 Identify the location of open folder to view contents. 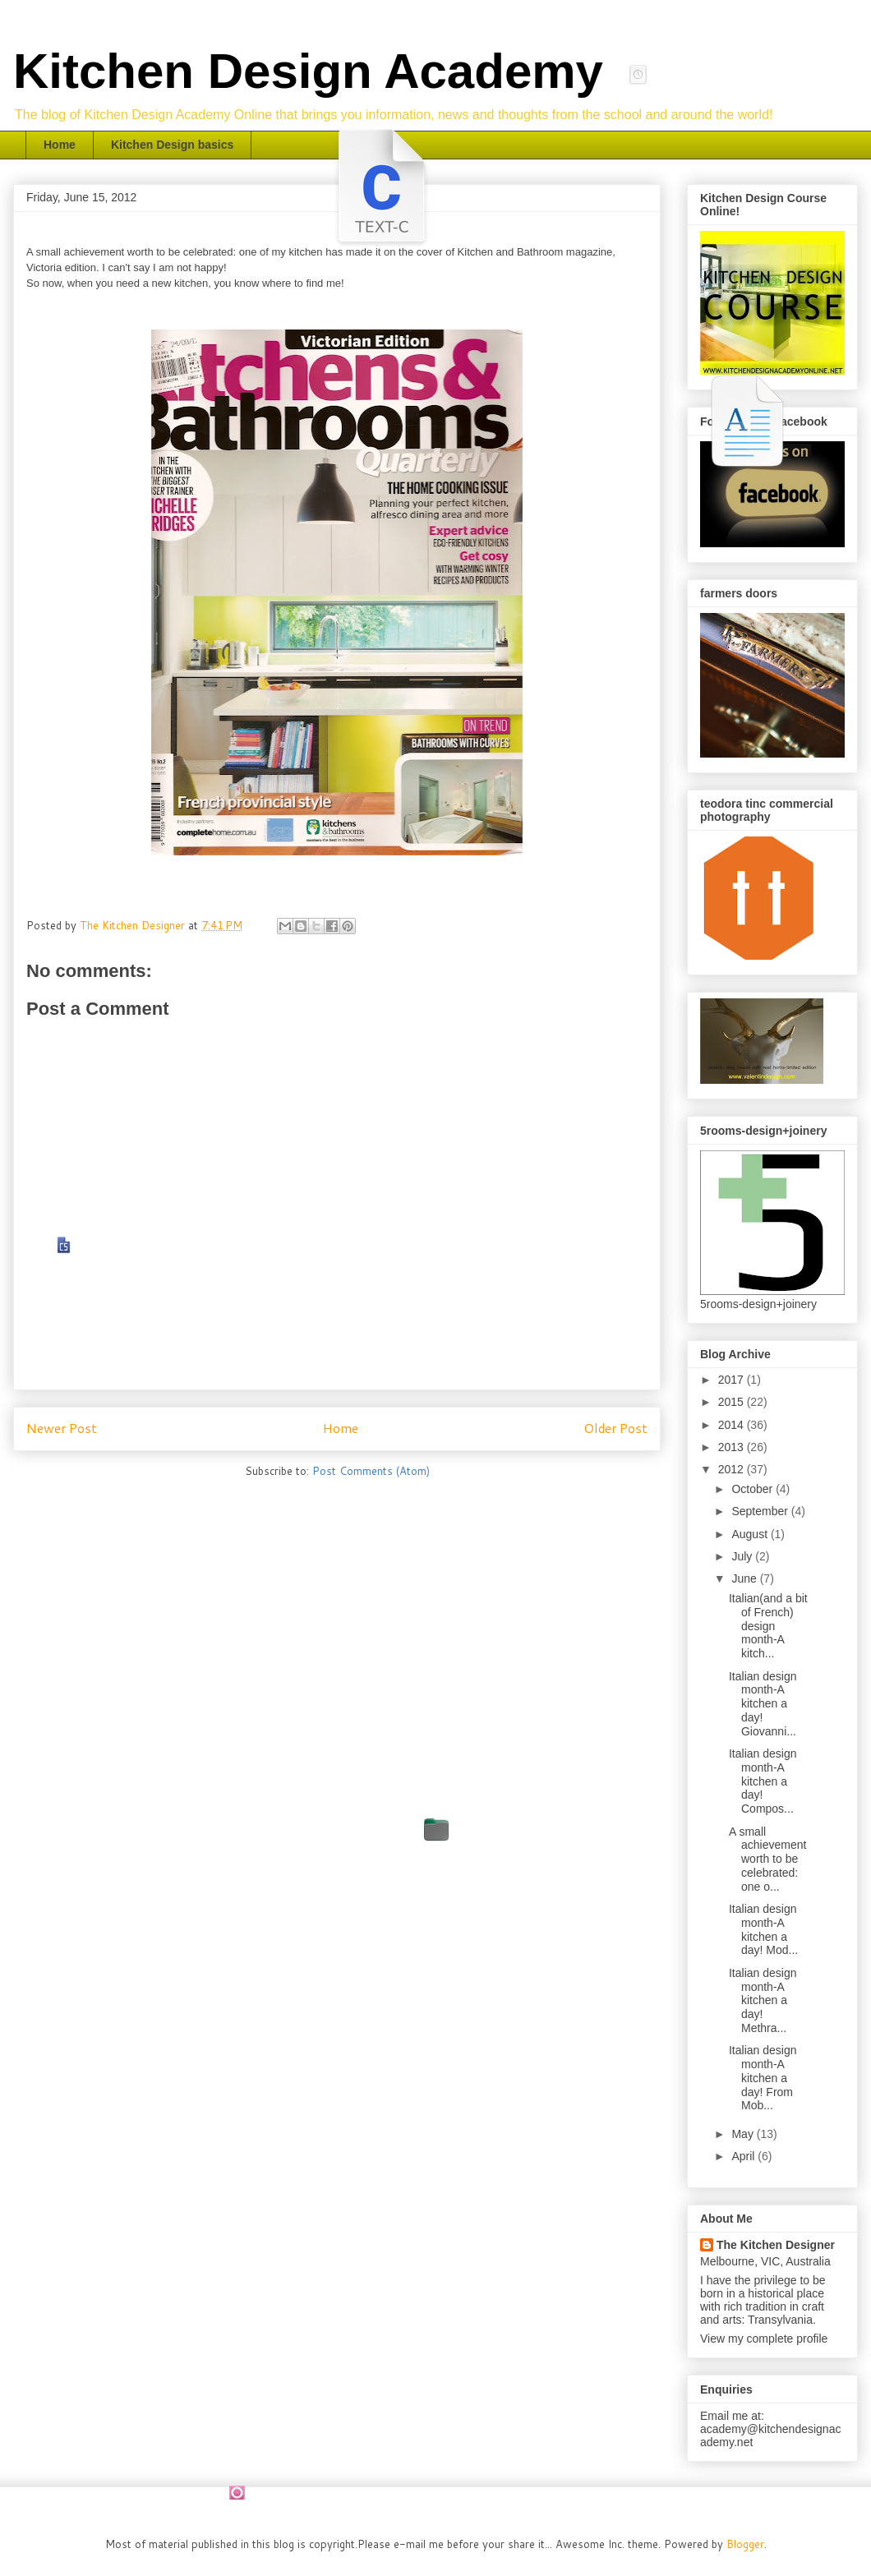
(436, 1829).